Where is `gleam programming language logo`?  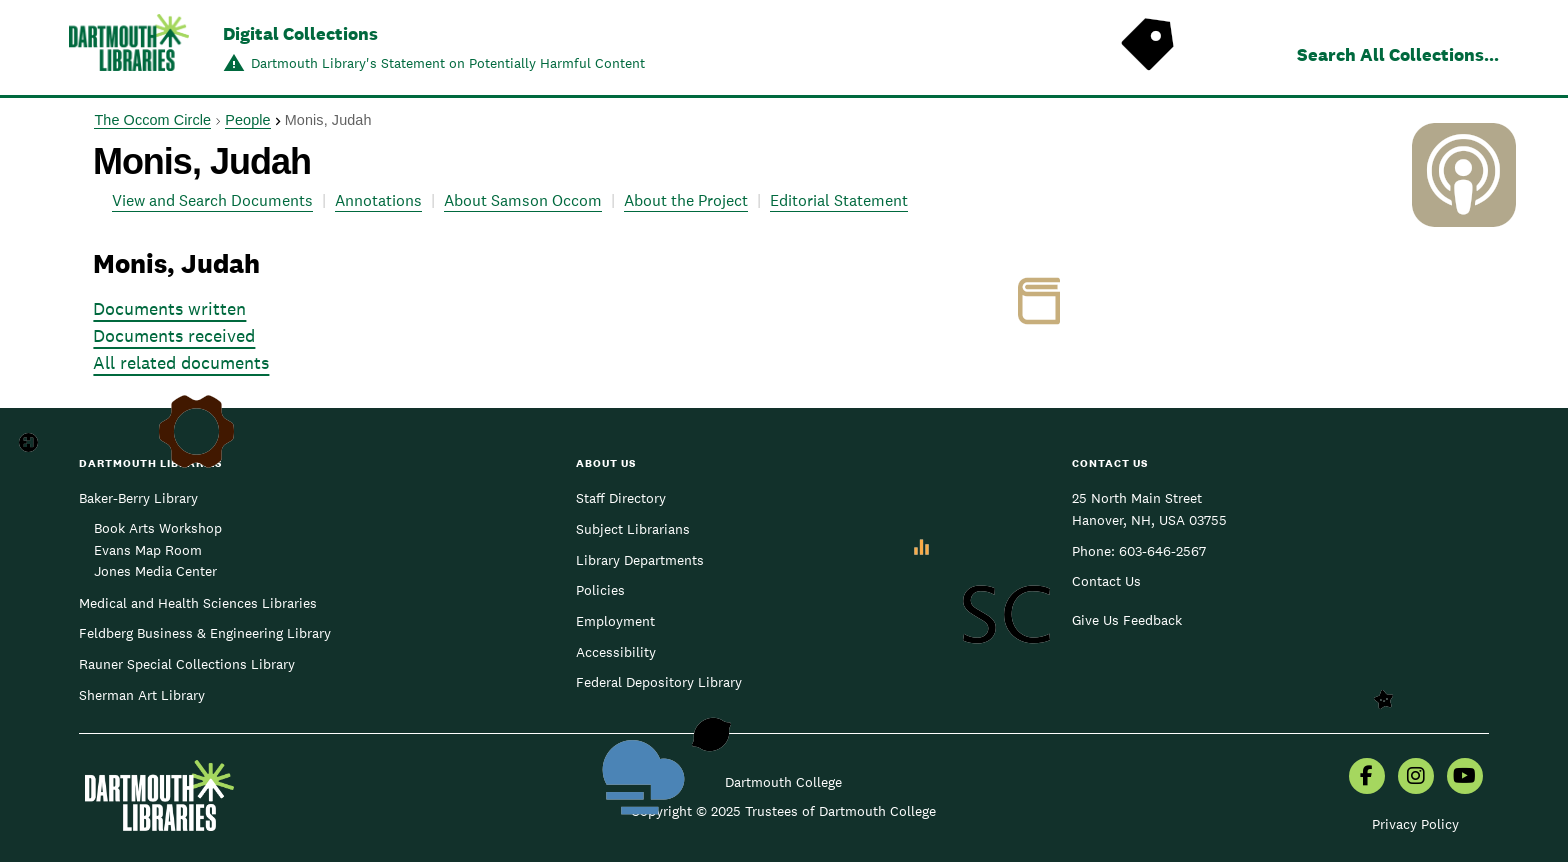 gleam programming language logo is located at coordinates (1383, 699).